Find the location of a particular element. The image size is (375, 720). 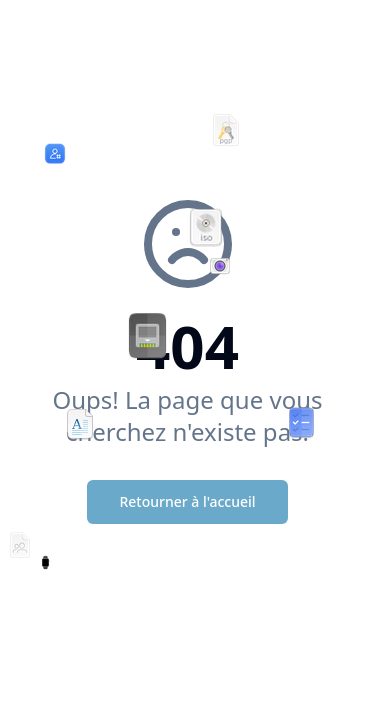

open the camera app is located at coordinates (220, 266).